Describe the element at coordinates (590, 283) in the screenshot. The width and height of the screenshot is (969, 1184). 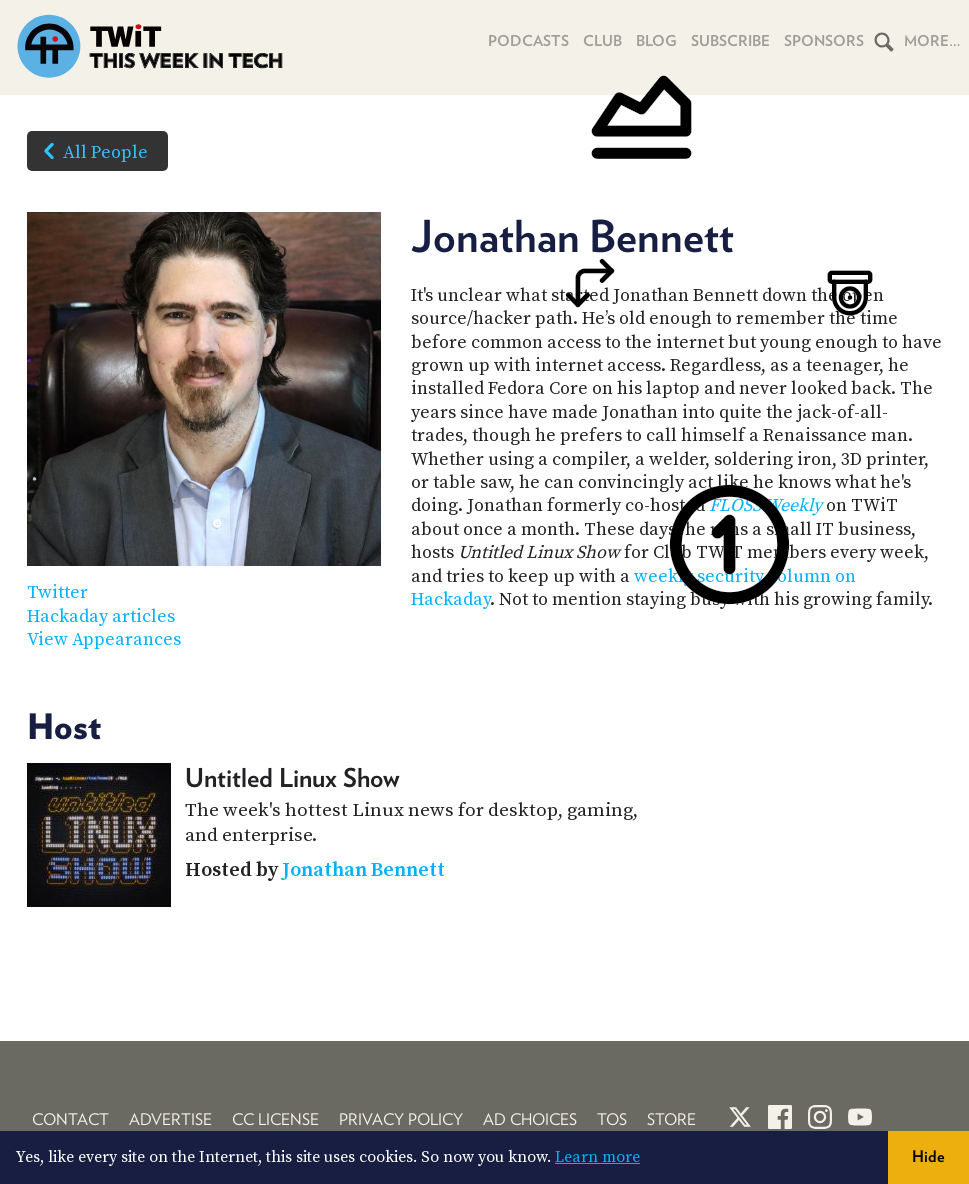
I see `resize element diagonally` at that location.